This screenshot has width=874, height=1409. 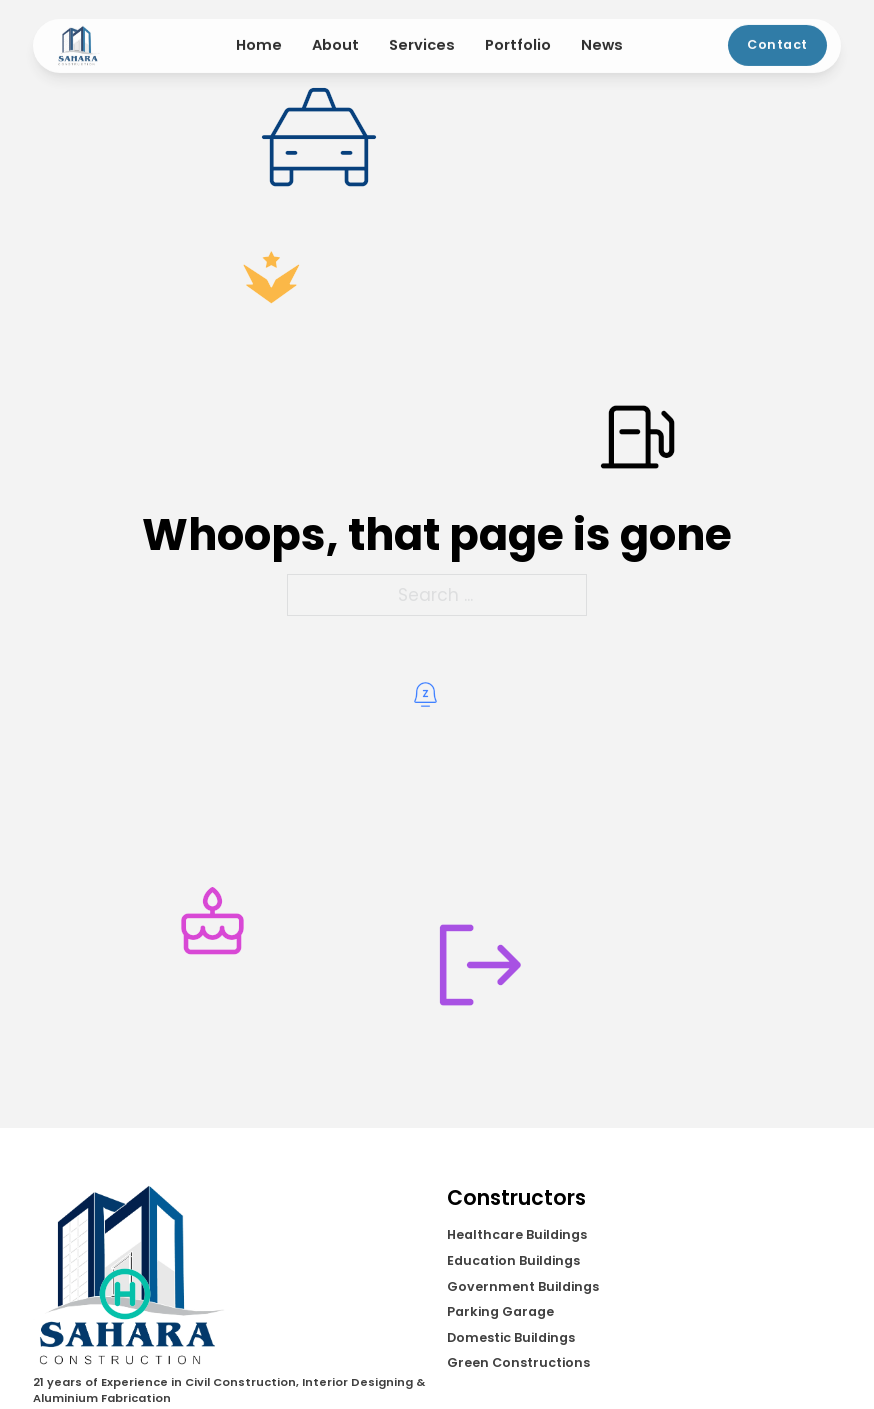 What do you see at coordinates (212, 925) in the screenshot?
I see `view birthday or celebration reminders` at bounding box center [212, 925].